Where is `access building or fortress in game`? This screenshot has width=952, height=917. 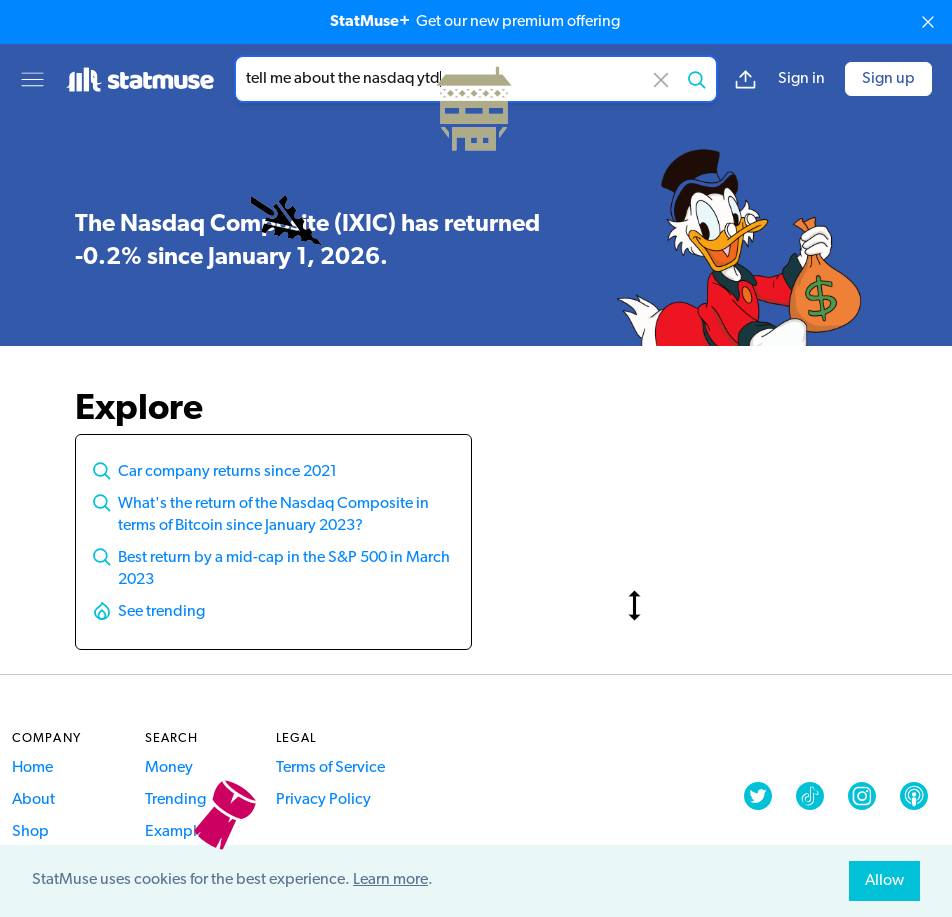
access building or fortress in game is located at coordinates (474, 108).